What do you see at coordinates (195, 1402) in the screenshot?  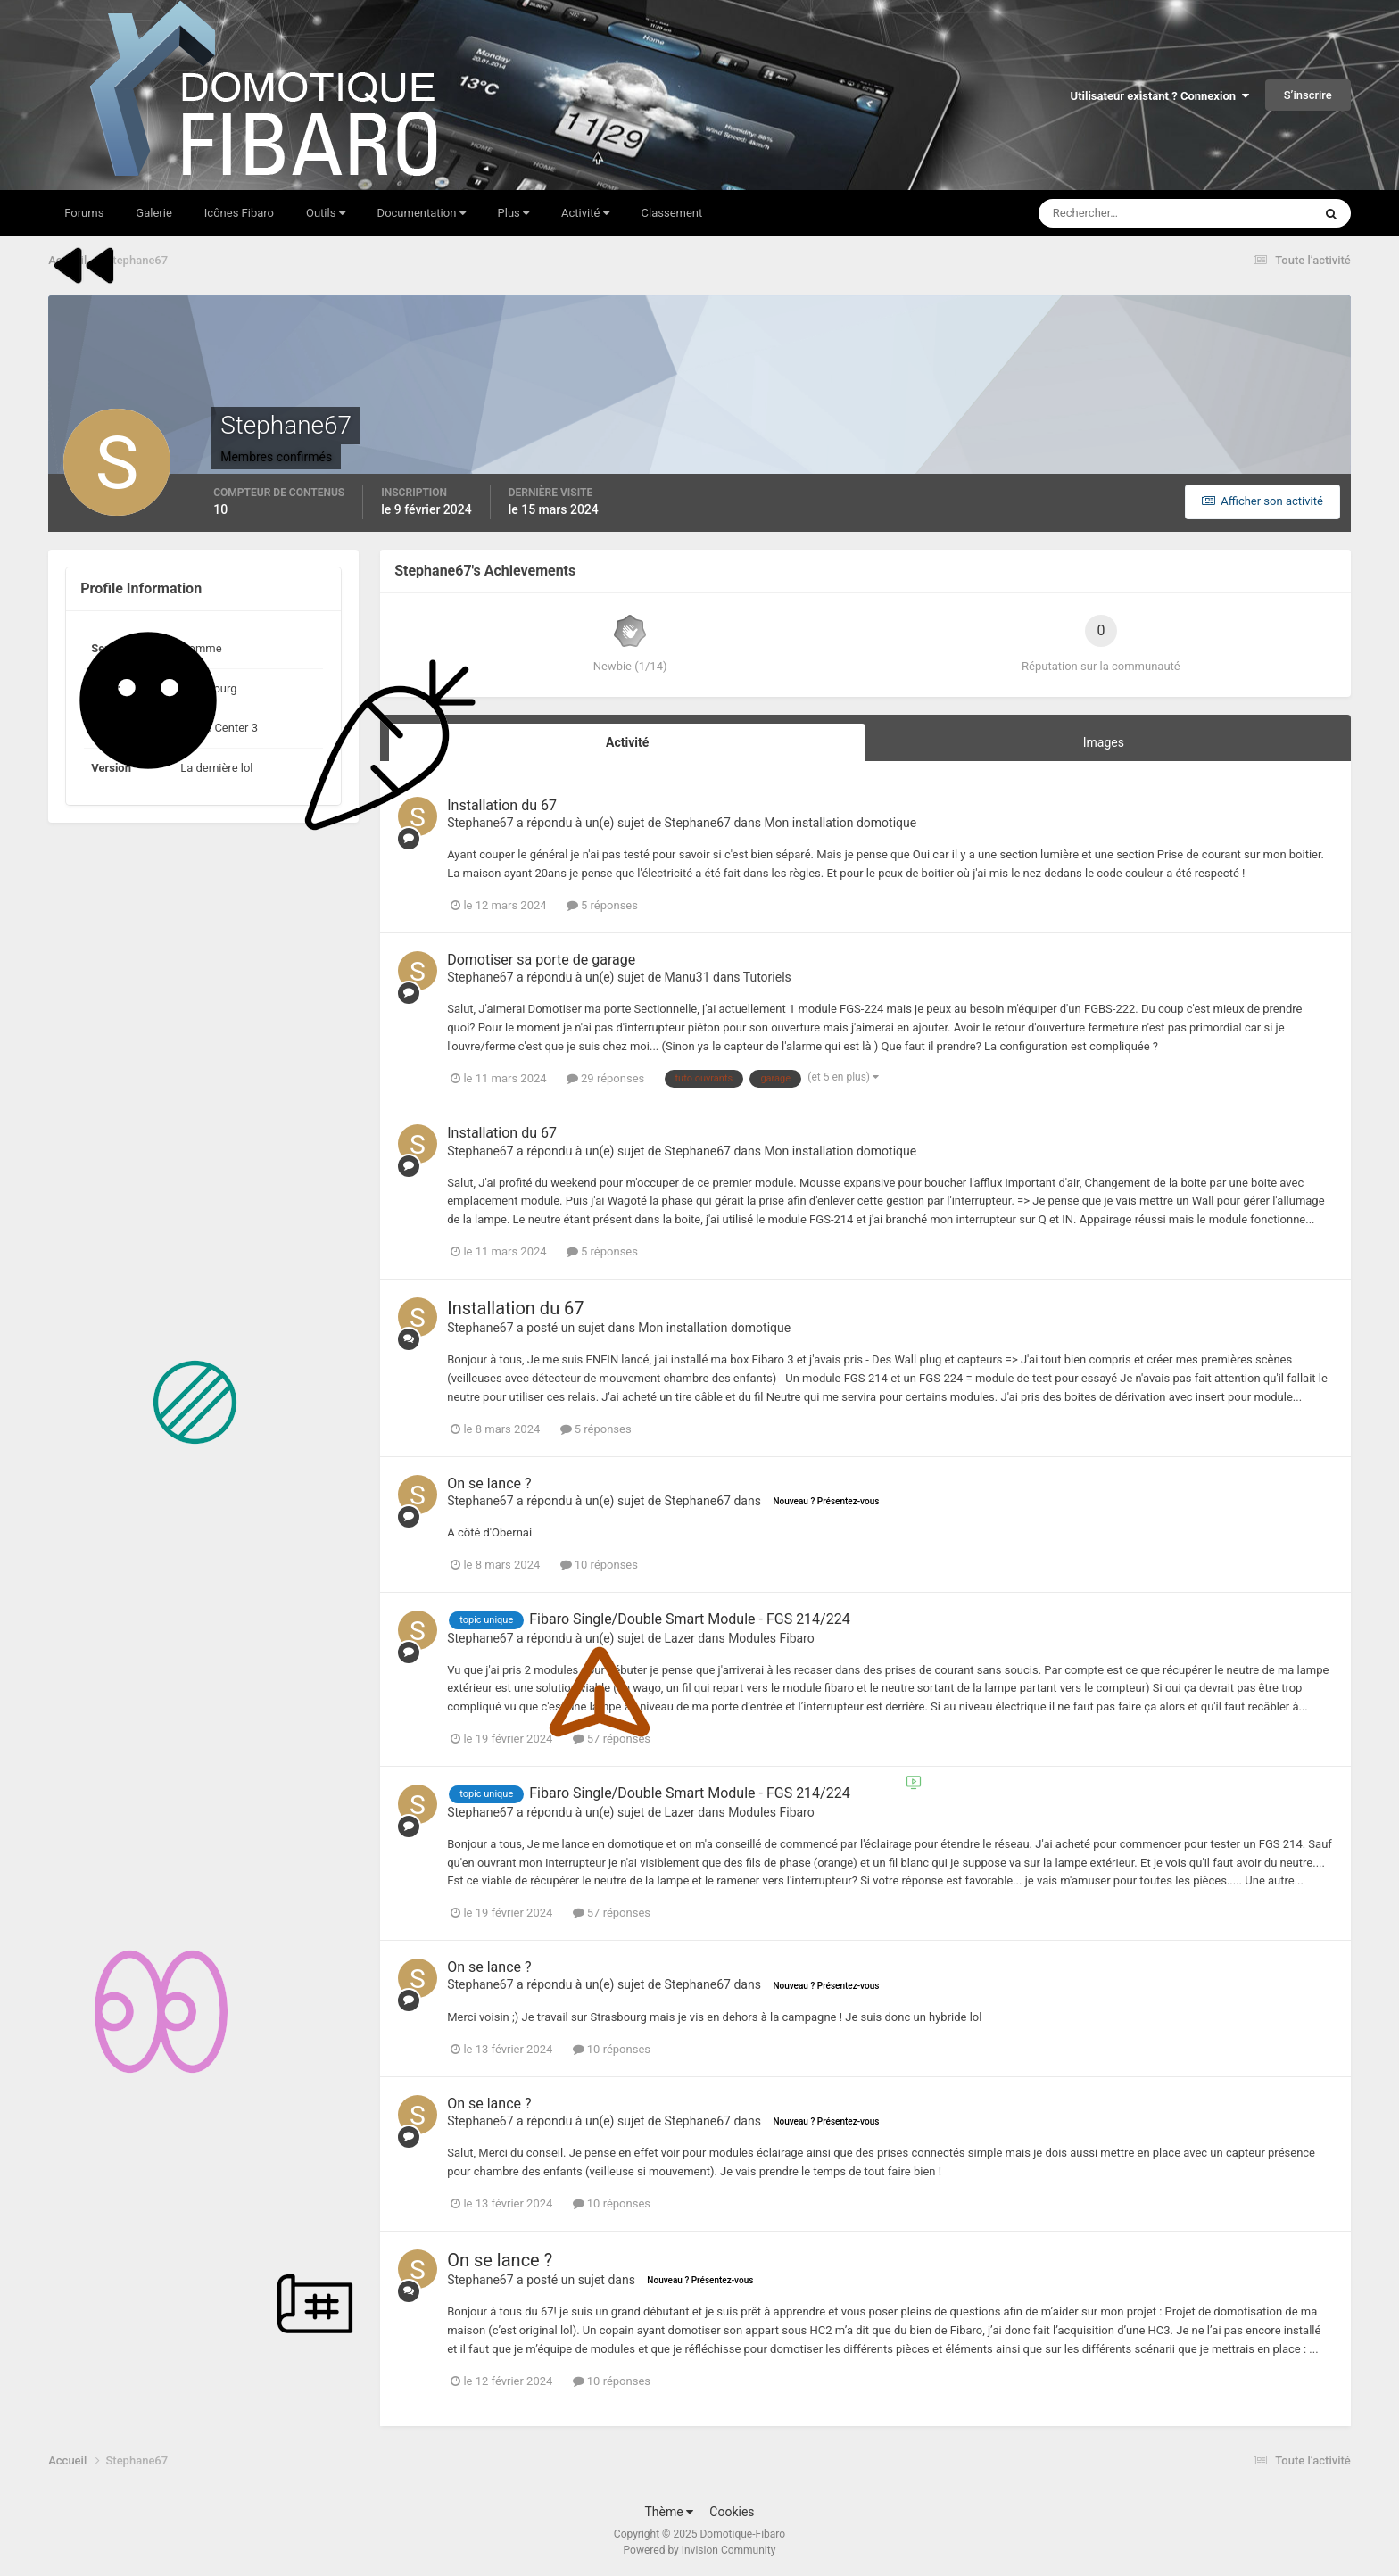 I see `indicates a restricted or prohibited action` at bounding box center [195, 1402].